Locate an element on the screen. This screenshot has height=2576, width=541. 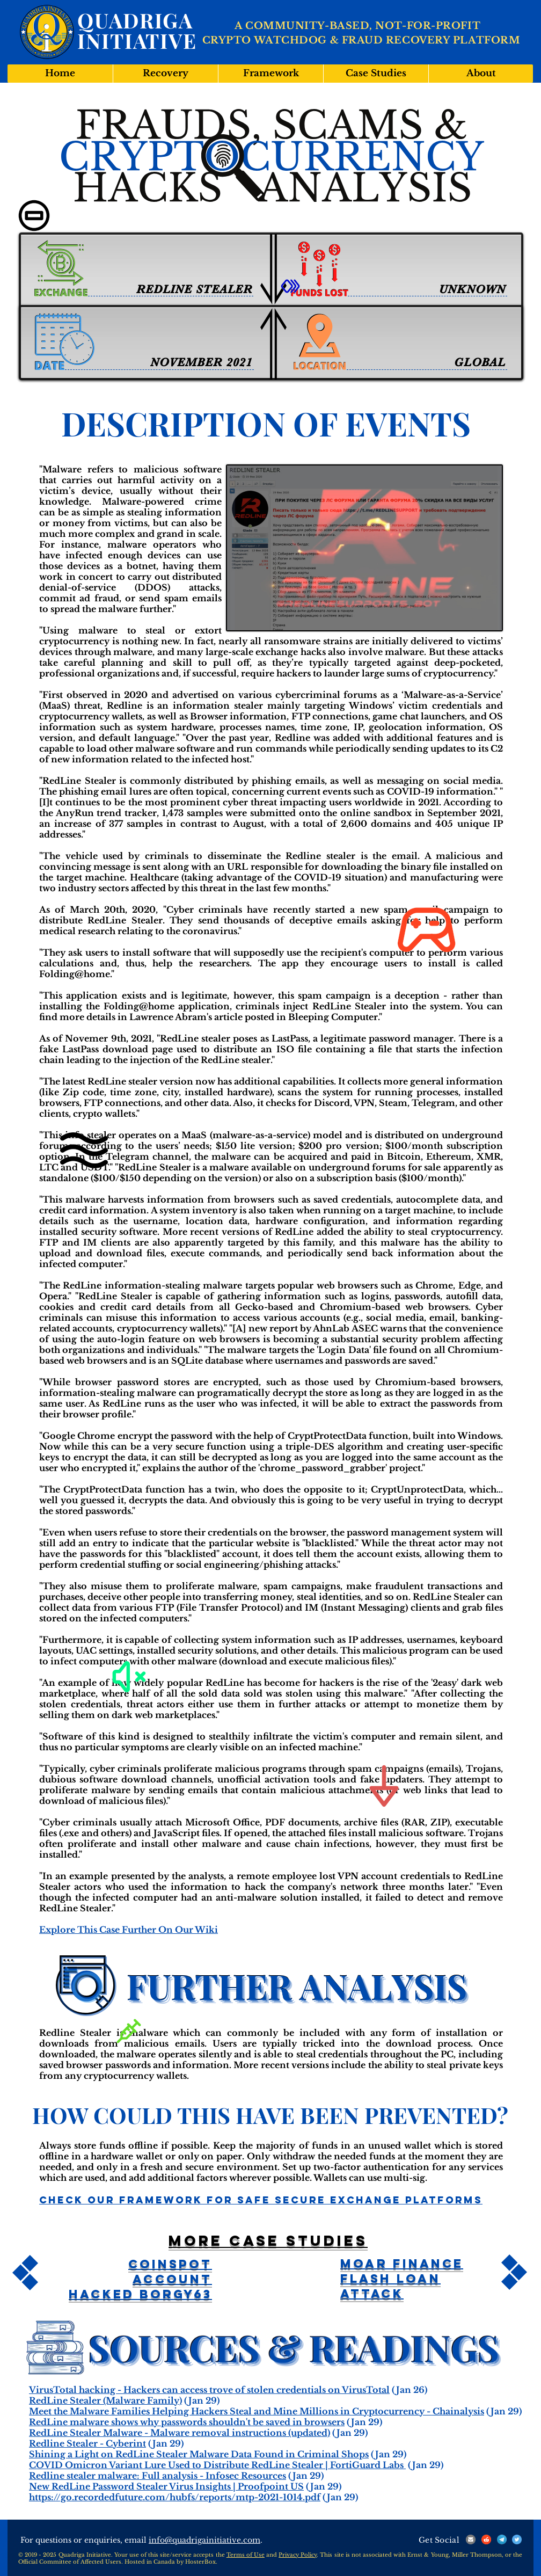
remove or delete an item is located at coordinates (34, 215).